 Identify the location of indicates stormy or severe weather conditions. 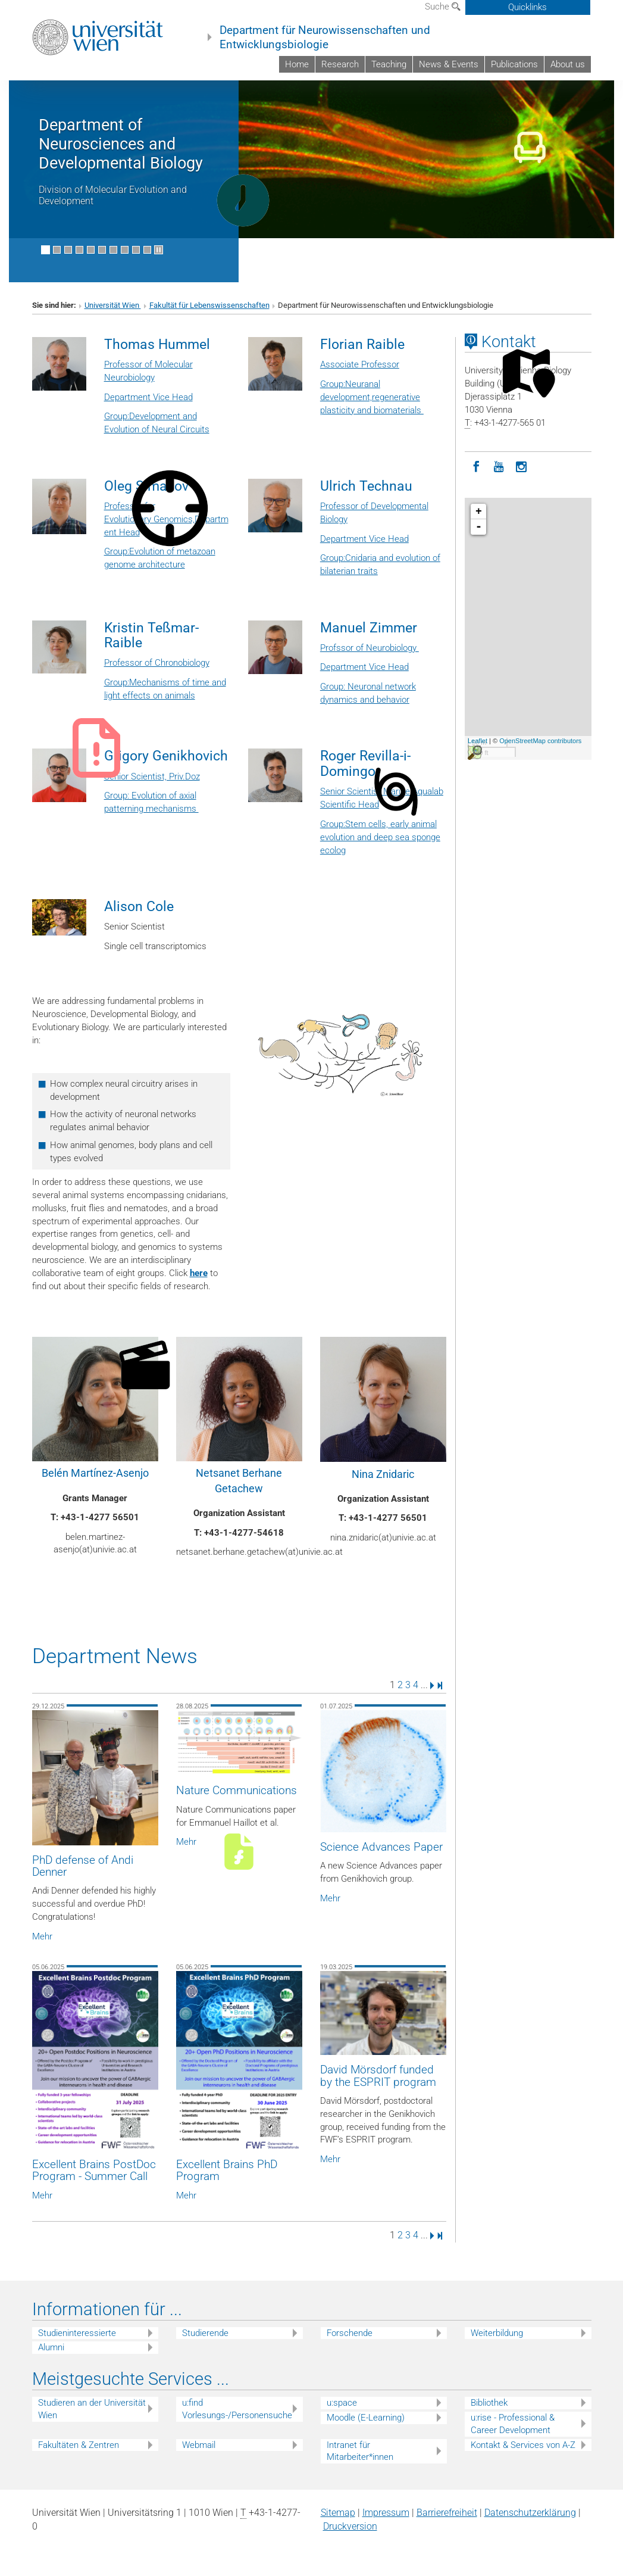
(396, 791).